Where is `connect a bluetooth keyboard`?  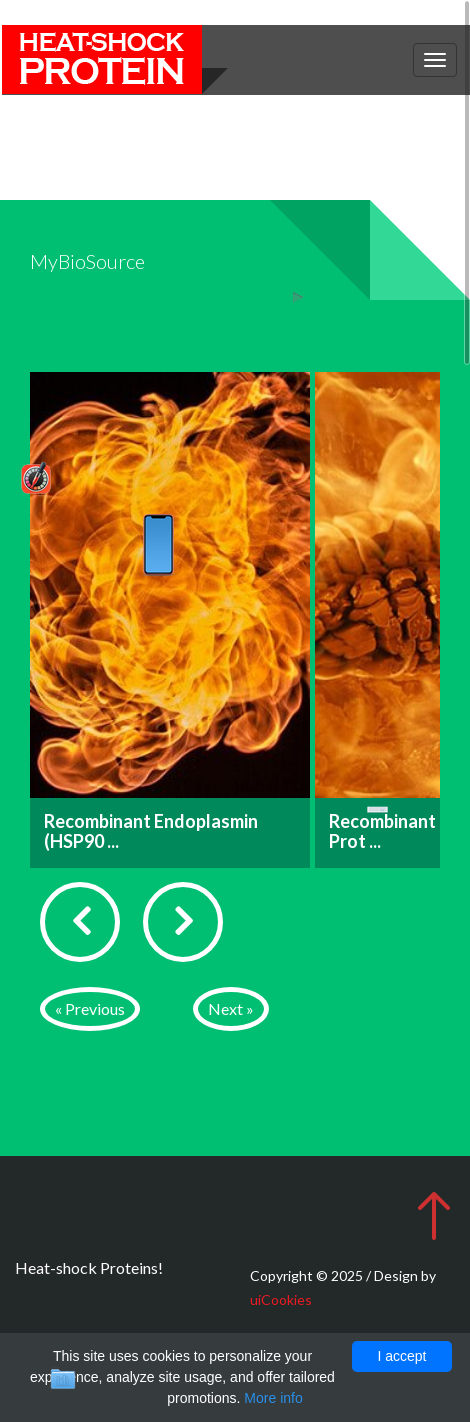
connect a bluetooth keyboard is located at coordinates (377, 809).